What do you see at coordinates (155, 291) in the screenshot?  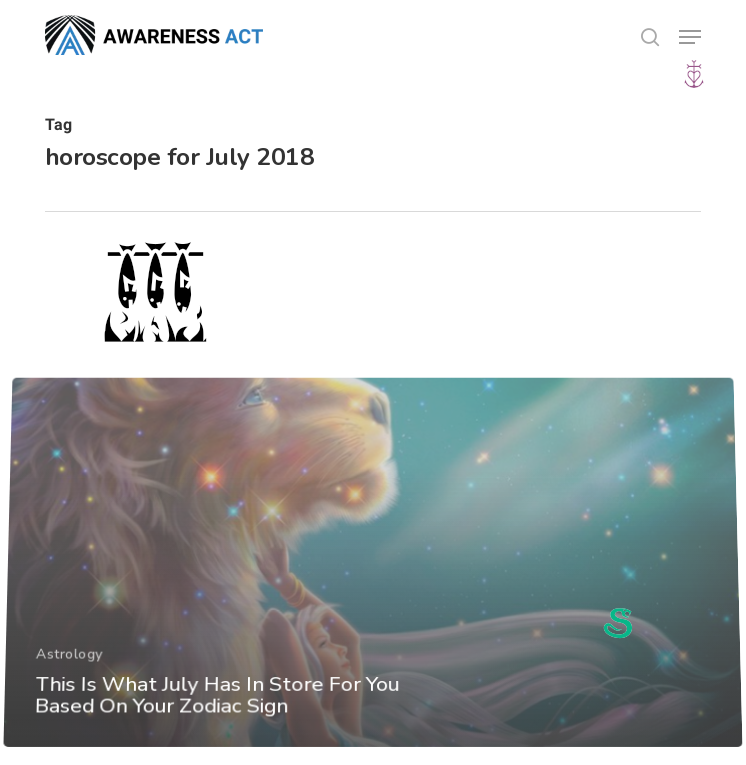 I see `smoke fish at a cooking station` at bounding box center [155, 291].